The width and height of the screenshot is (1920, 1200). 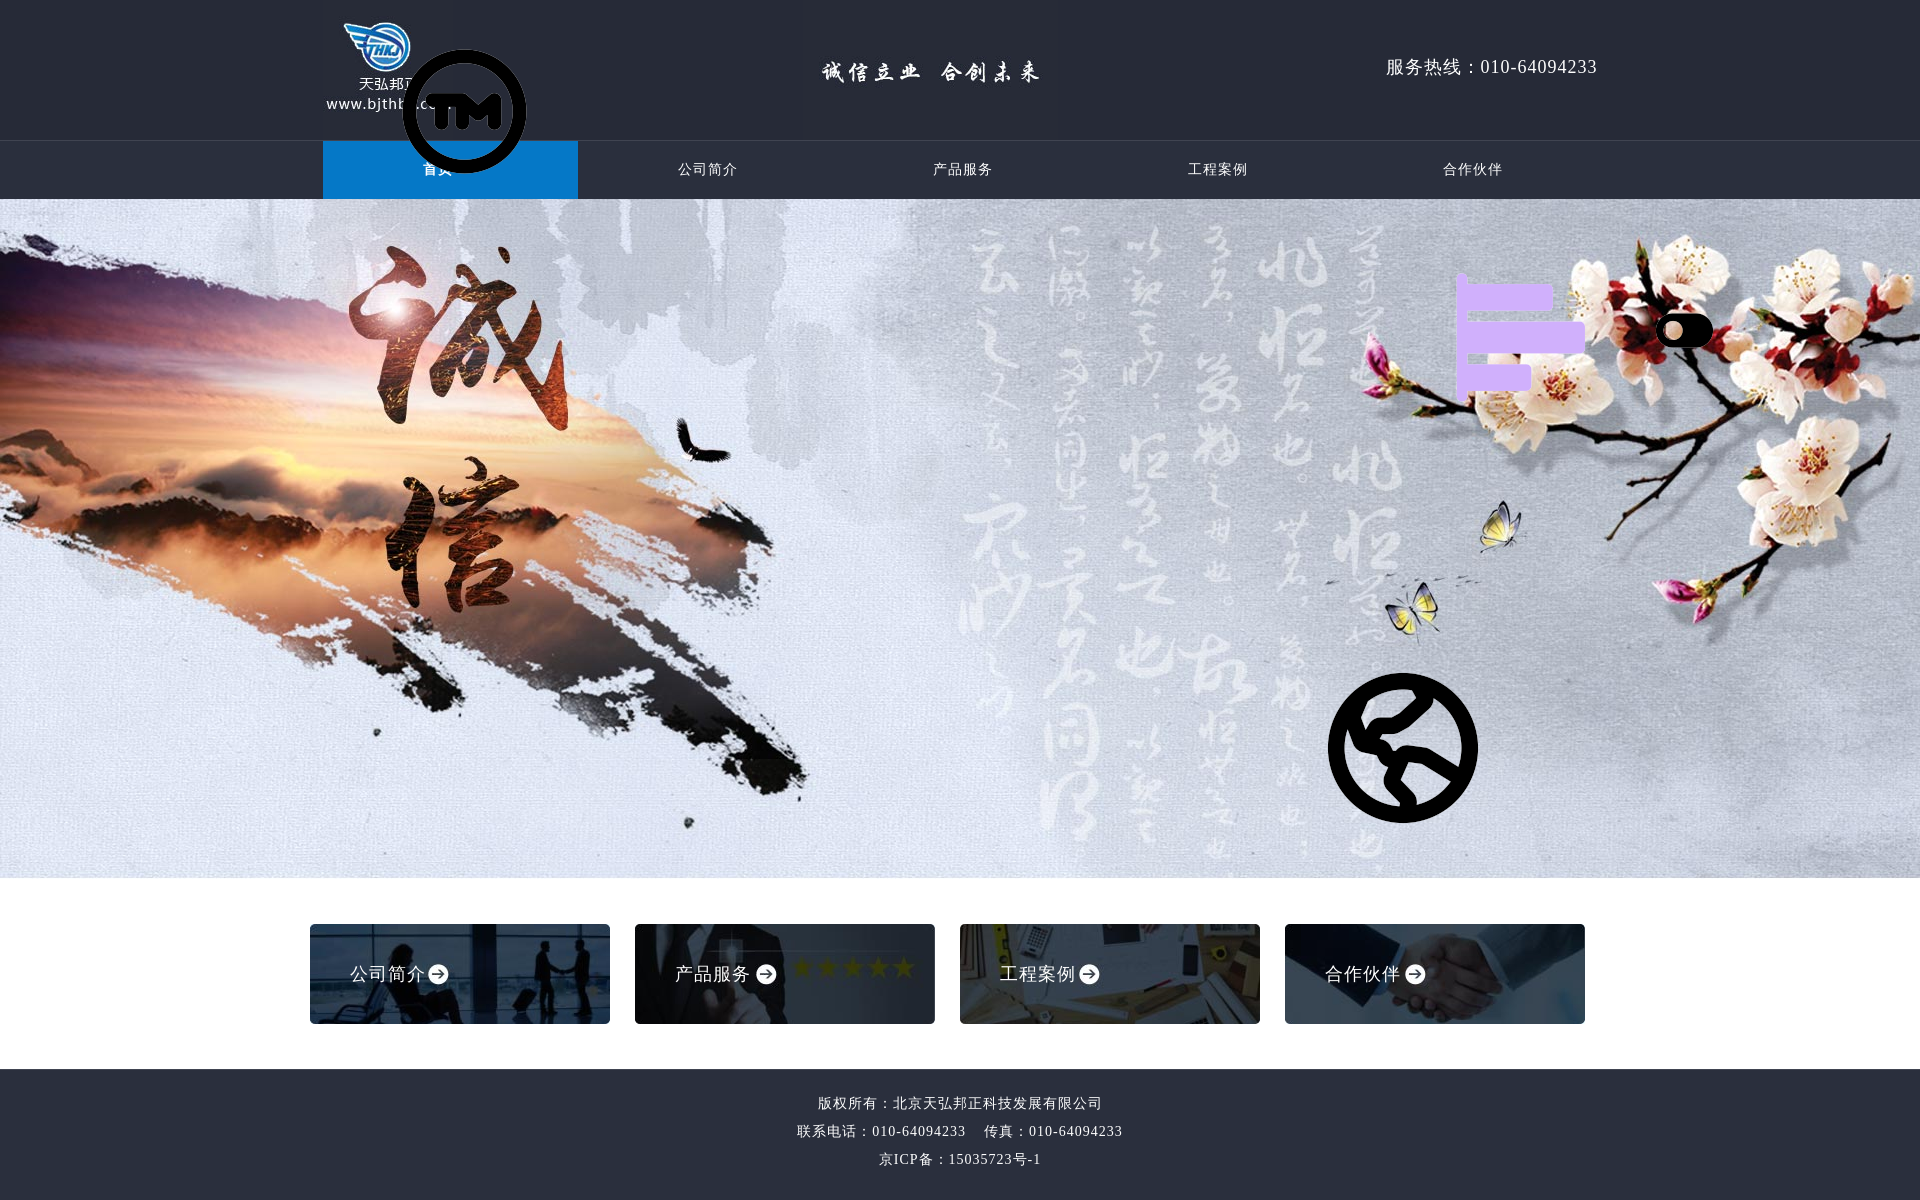 What do you see at coordinates (1515, 337) in the screenshot?
I see `view horizontal bar chart data` at bounding box center [1515, 337].